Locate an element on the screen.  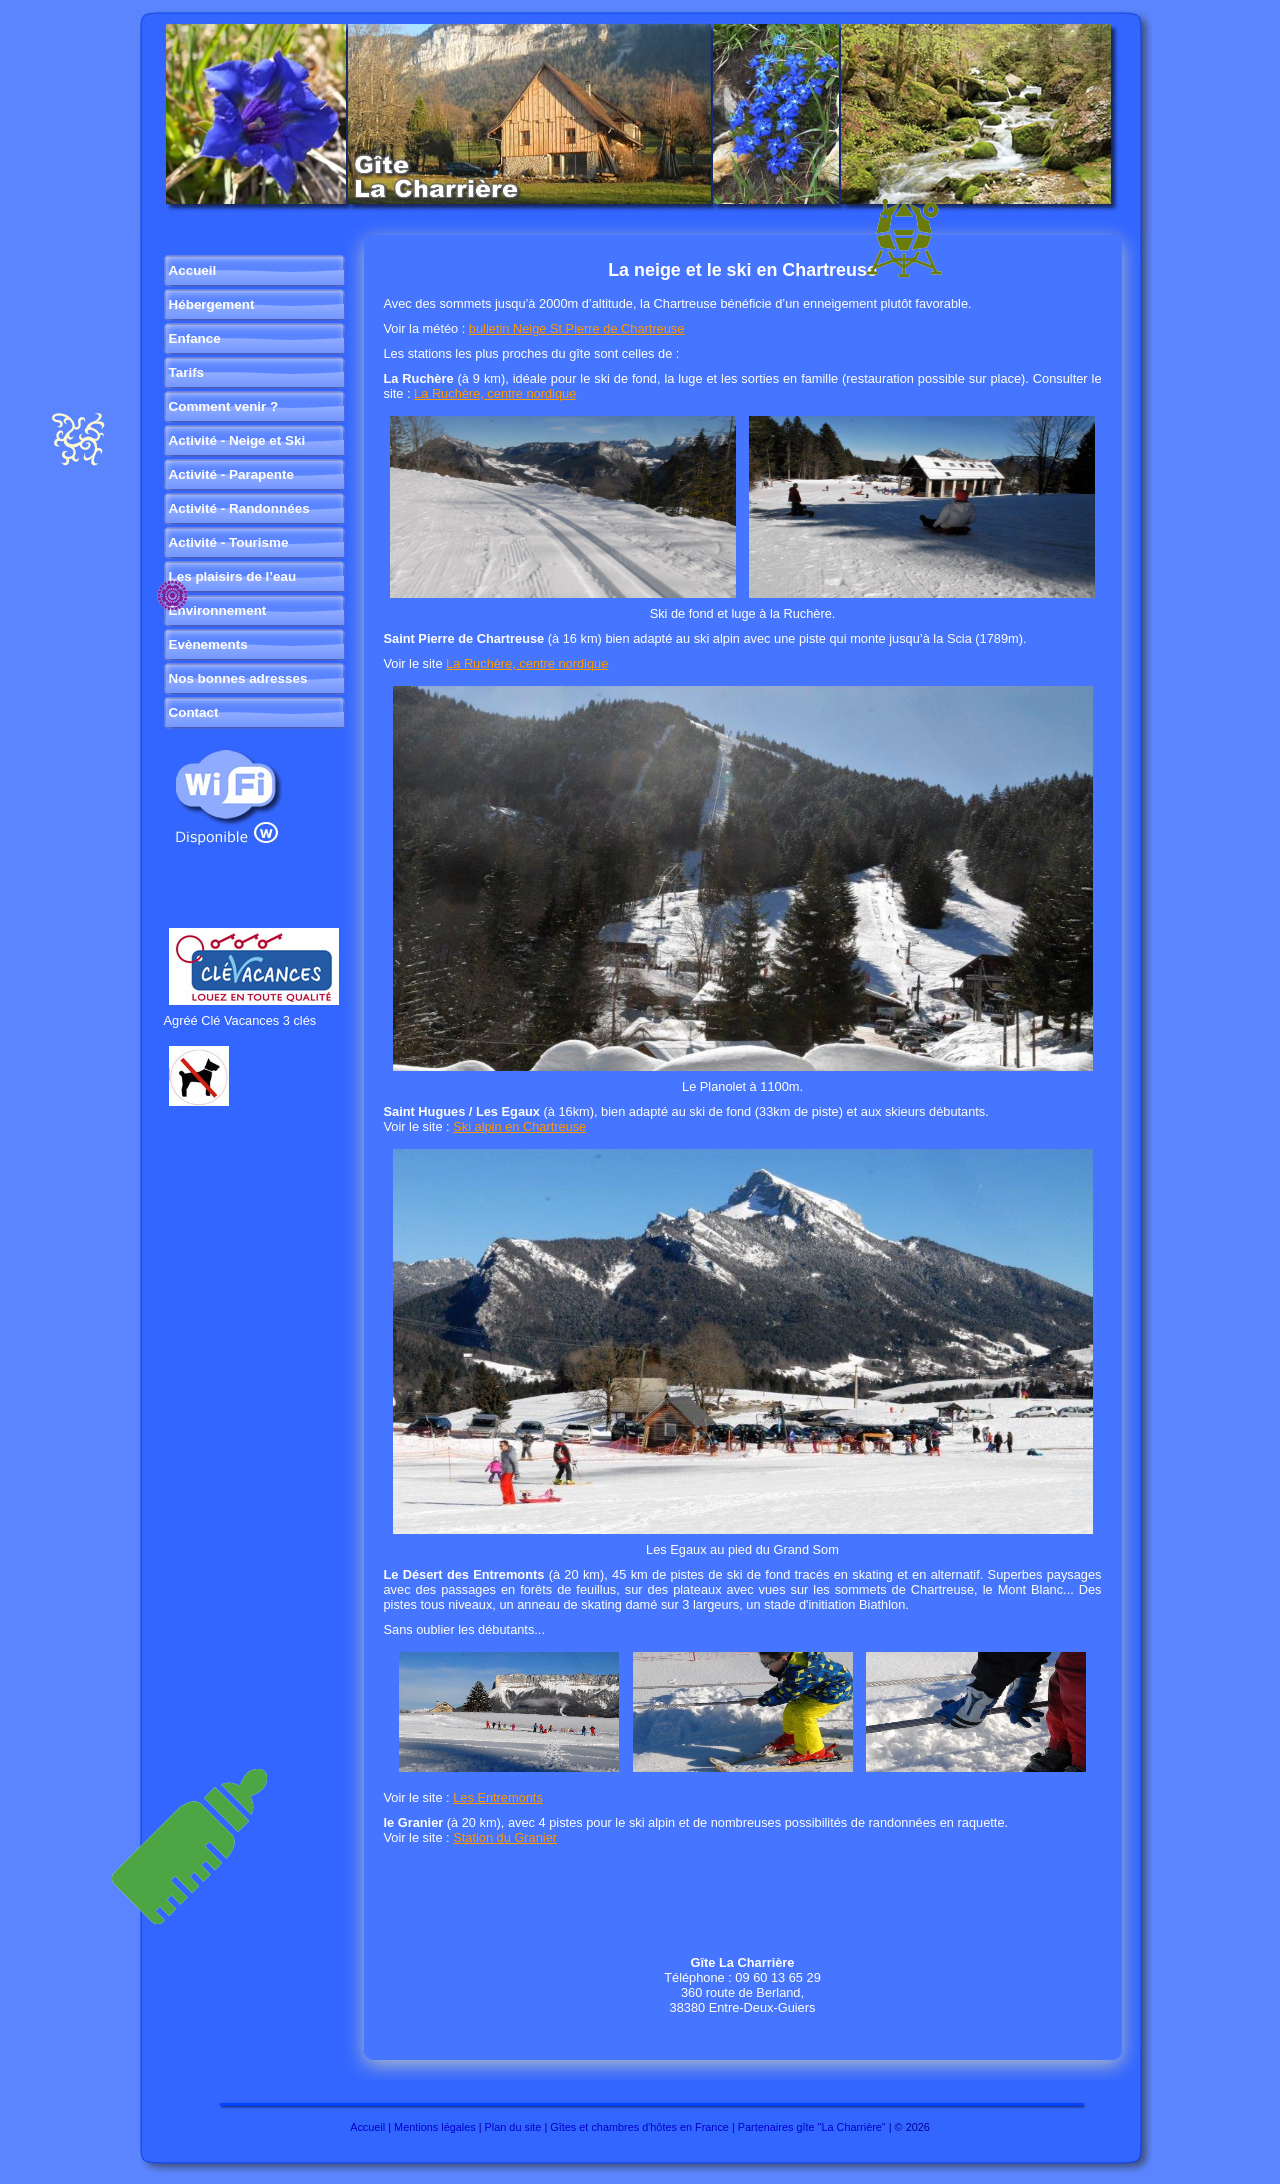
access game settings or configuration menu is located at coordinates (172, 595).